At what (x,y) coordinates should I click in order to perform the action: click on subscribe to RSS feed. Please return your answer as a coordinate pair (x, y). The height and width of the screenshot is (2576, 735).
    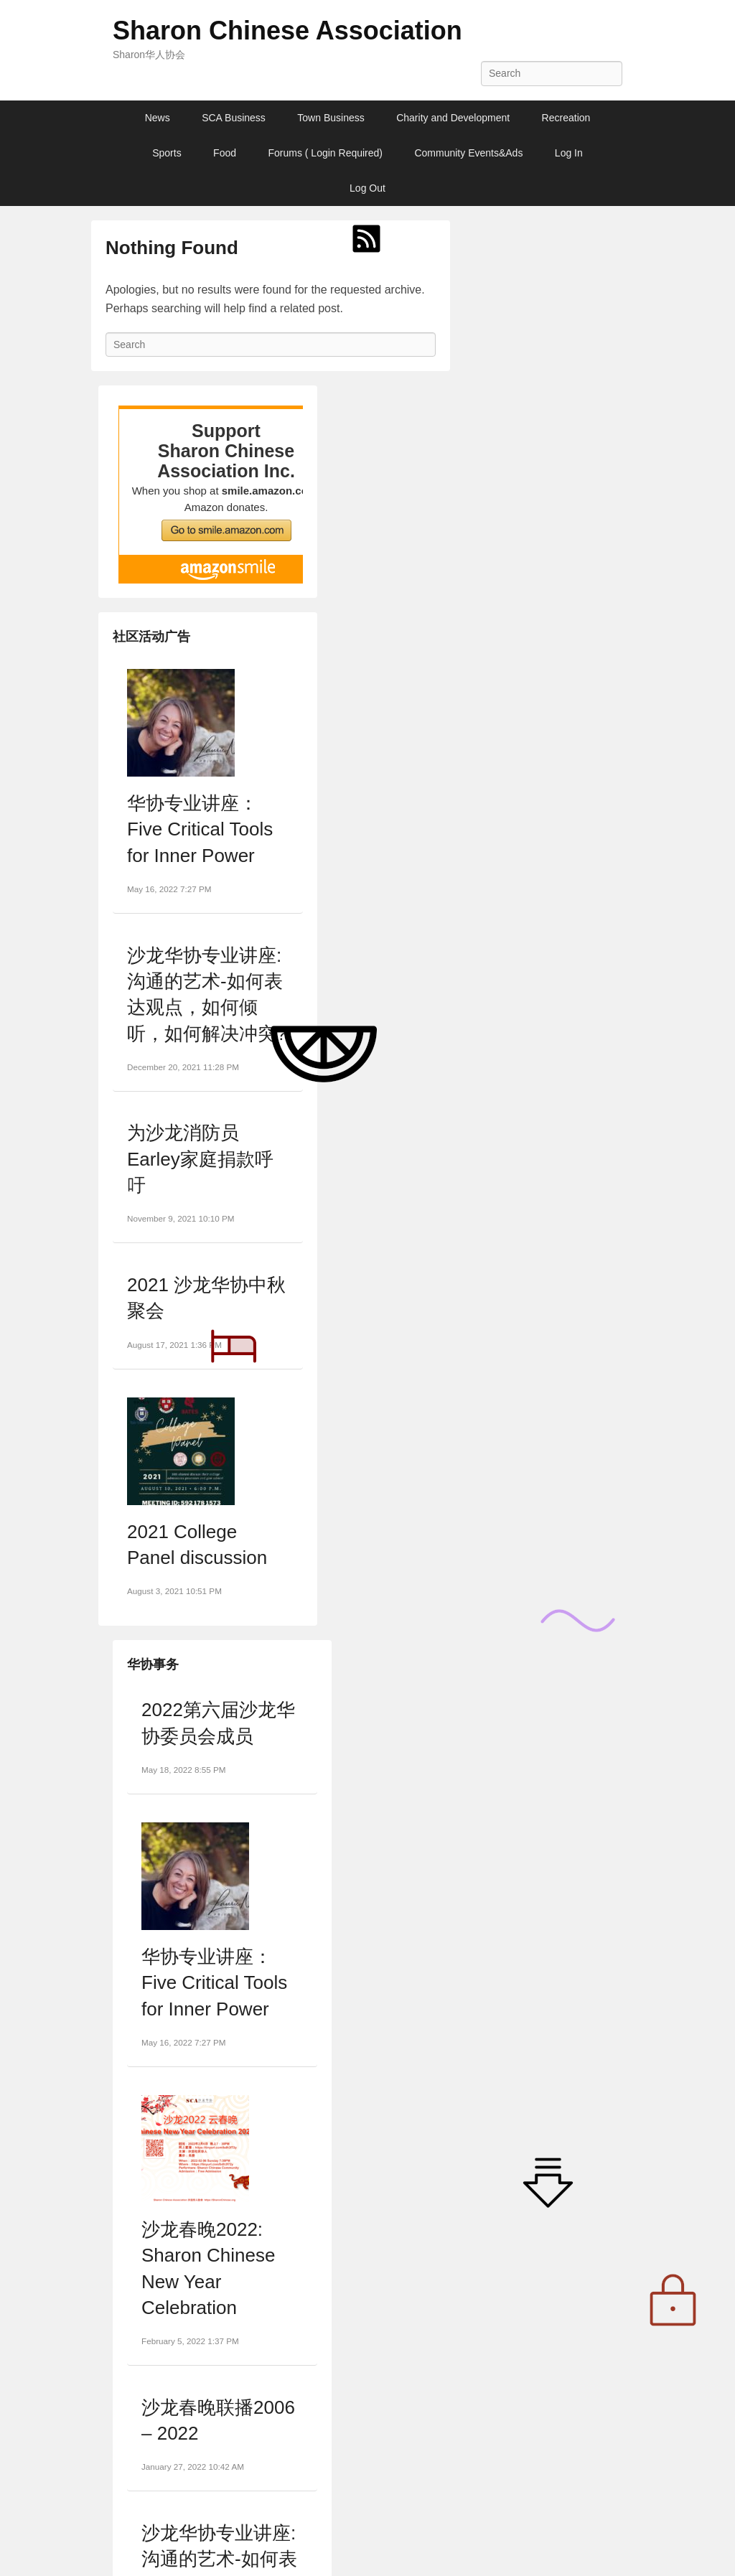
    Looking at the image, I should click on (366, 238).